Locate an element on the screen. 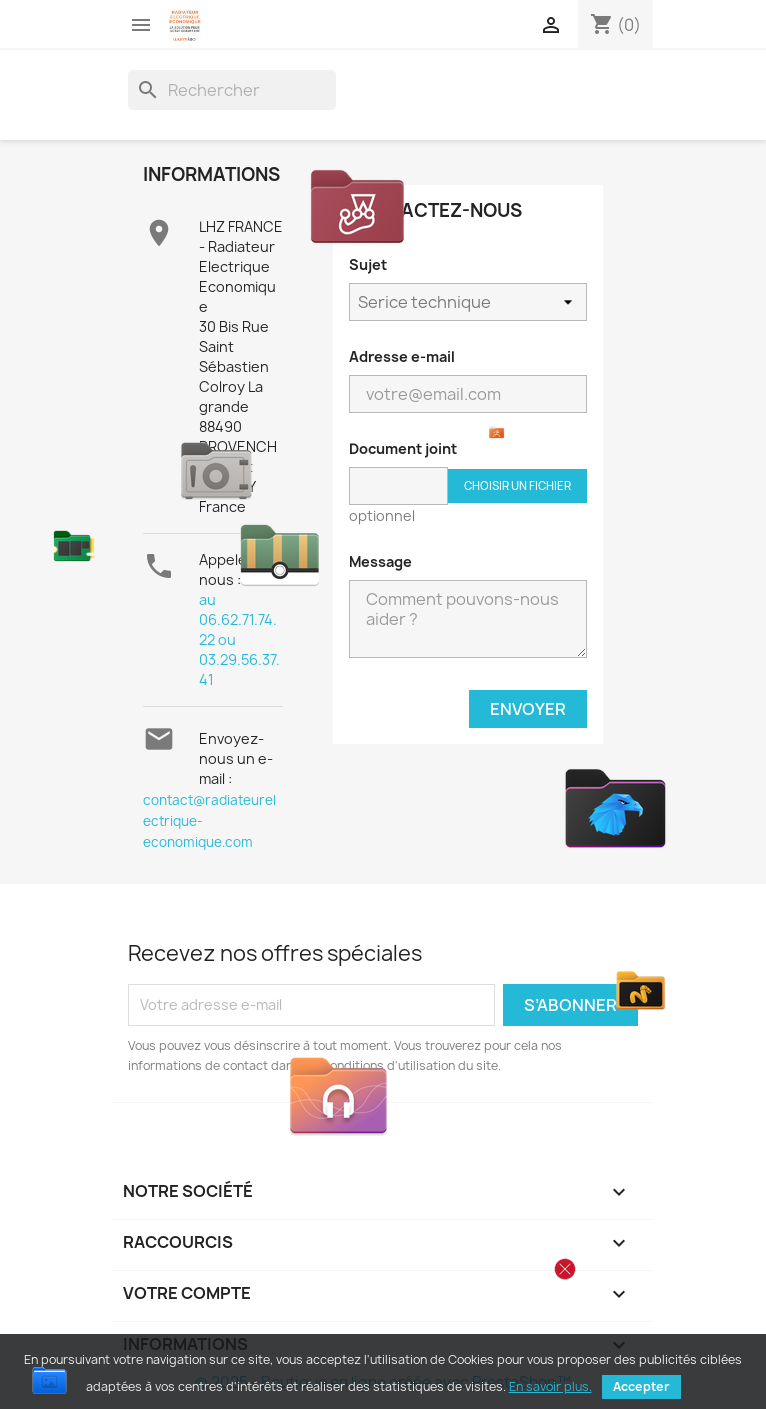 The width and height of the screenshot is (766, 1409). access a secure or locked folder is located at coordinates (216, 472).